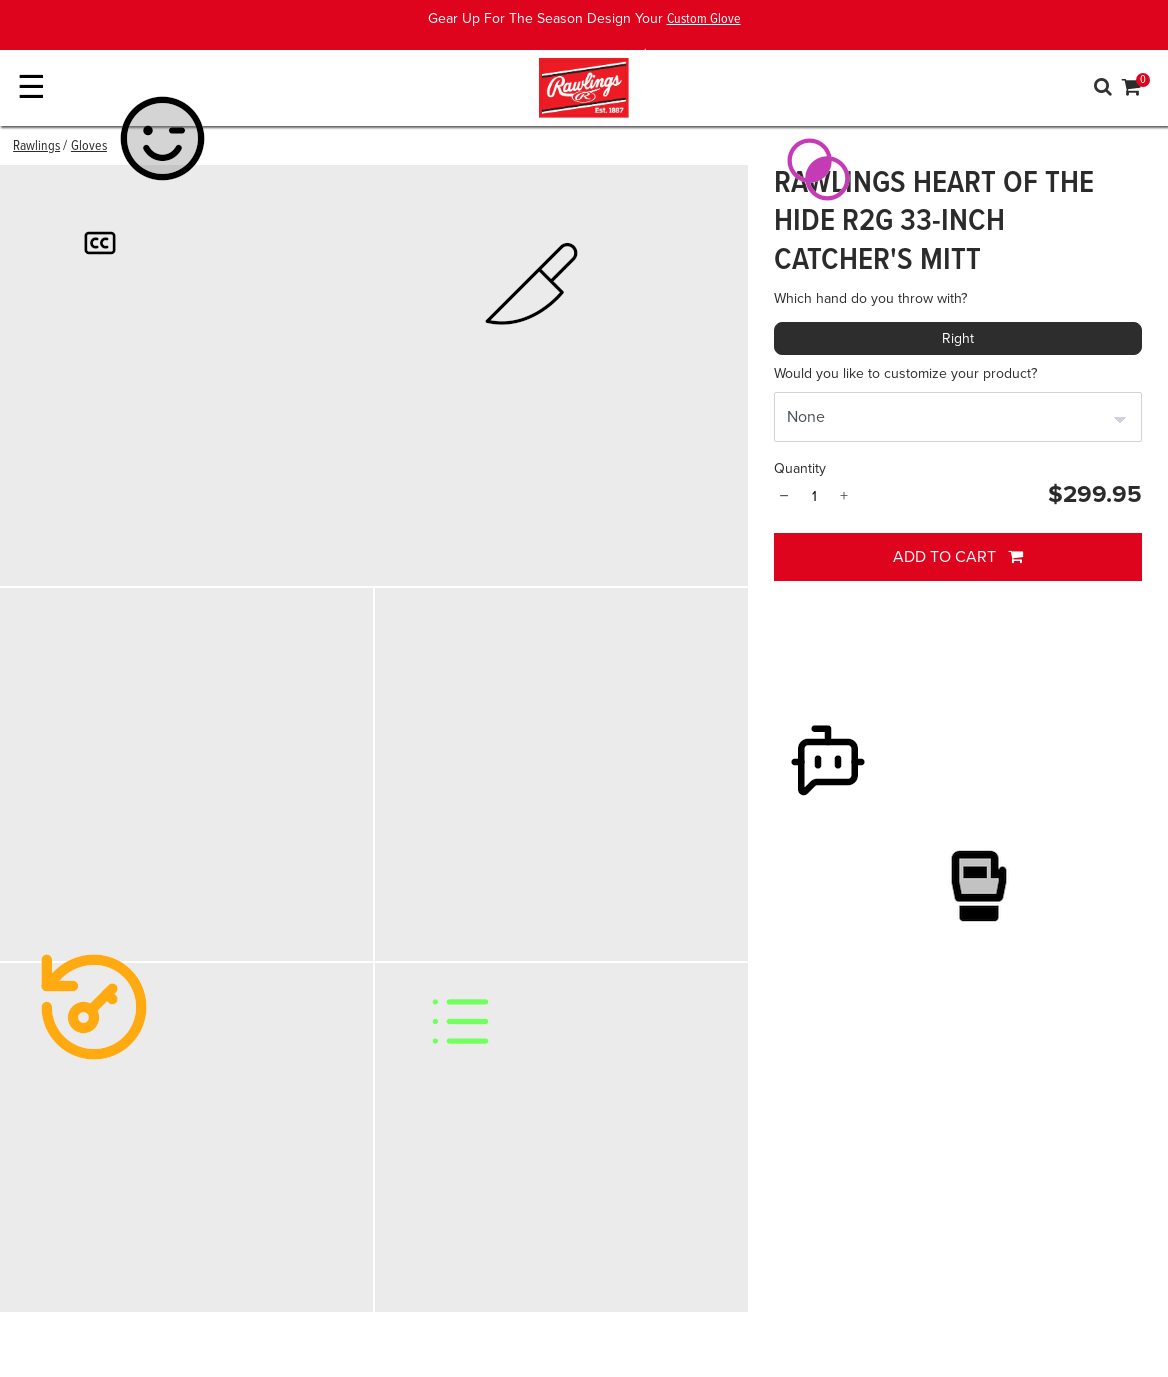 The width and height of the screenshot is (1168, 1377). What do you see at coordinates (460, 1021) in the screenshot?
I see `view items in list format` at bounding box center [460, 1021].